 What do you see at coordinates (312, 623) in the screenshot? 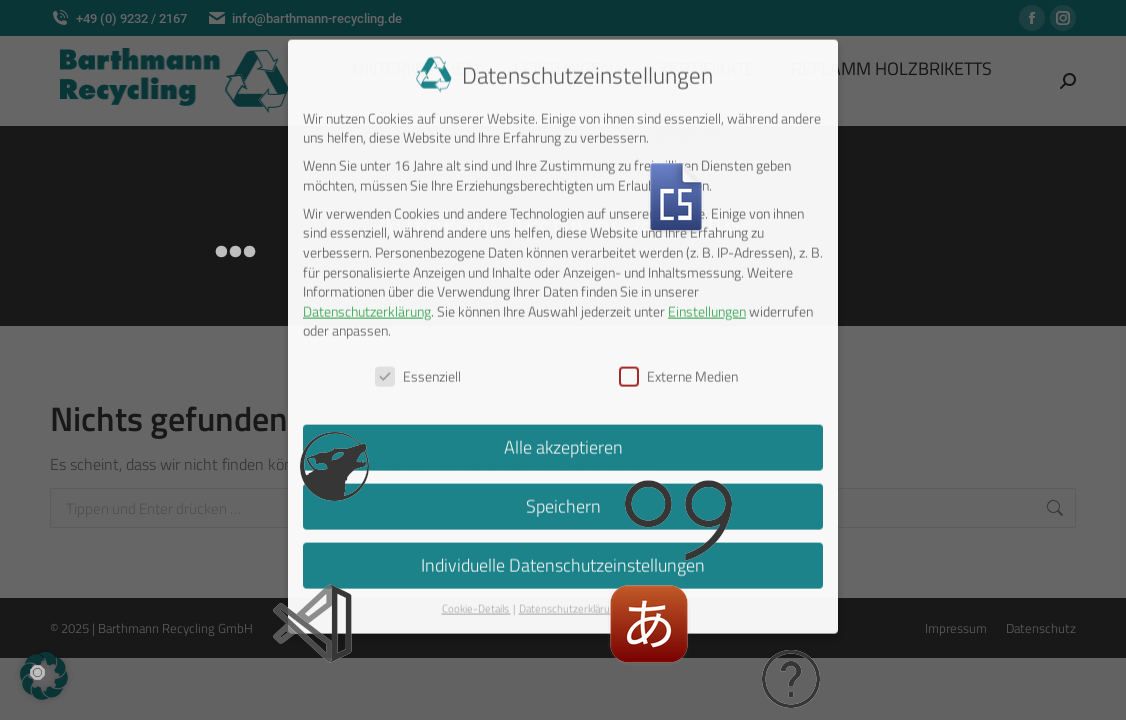
I see `open visual studio code` at bounding box center [312, 623].